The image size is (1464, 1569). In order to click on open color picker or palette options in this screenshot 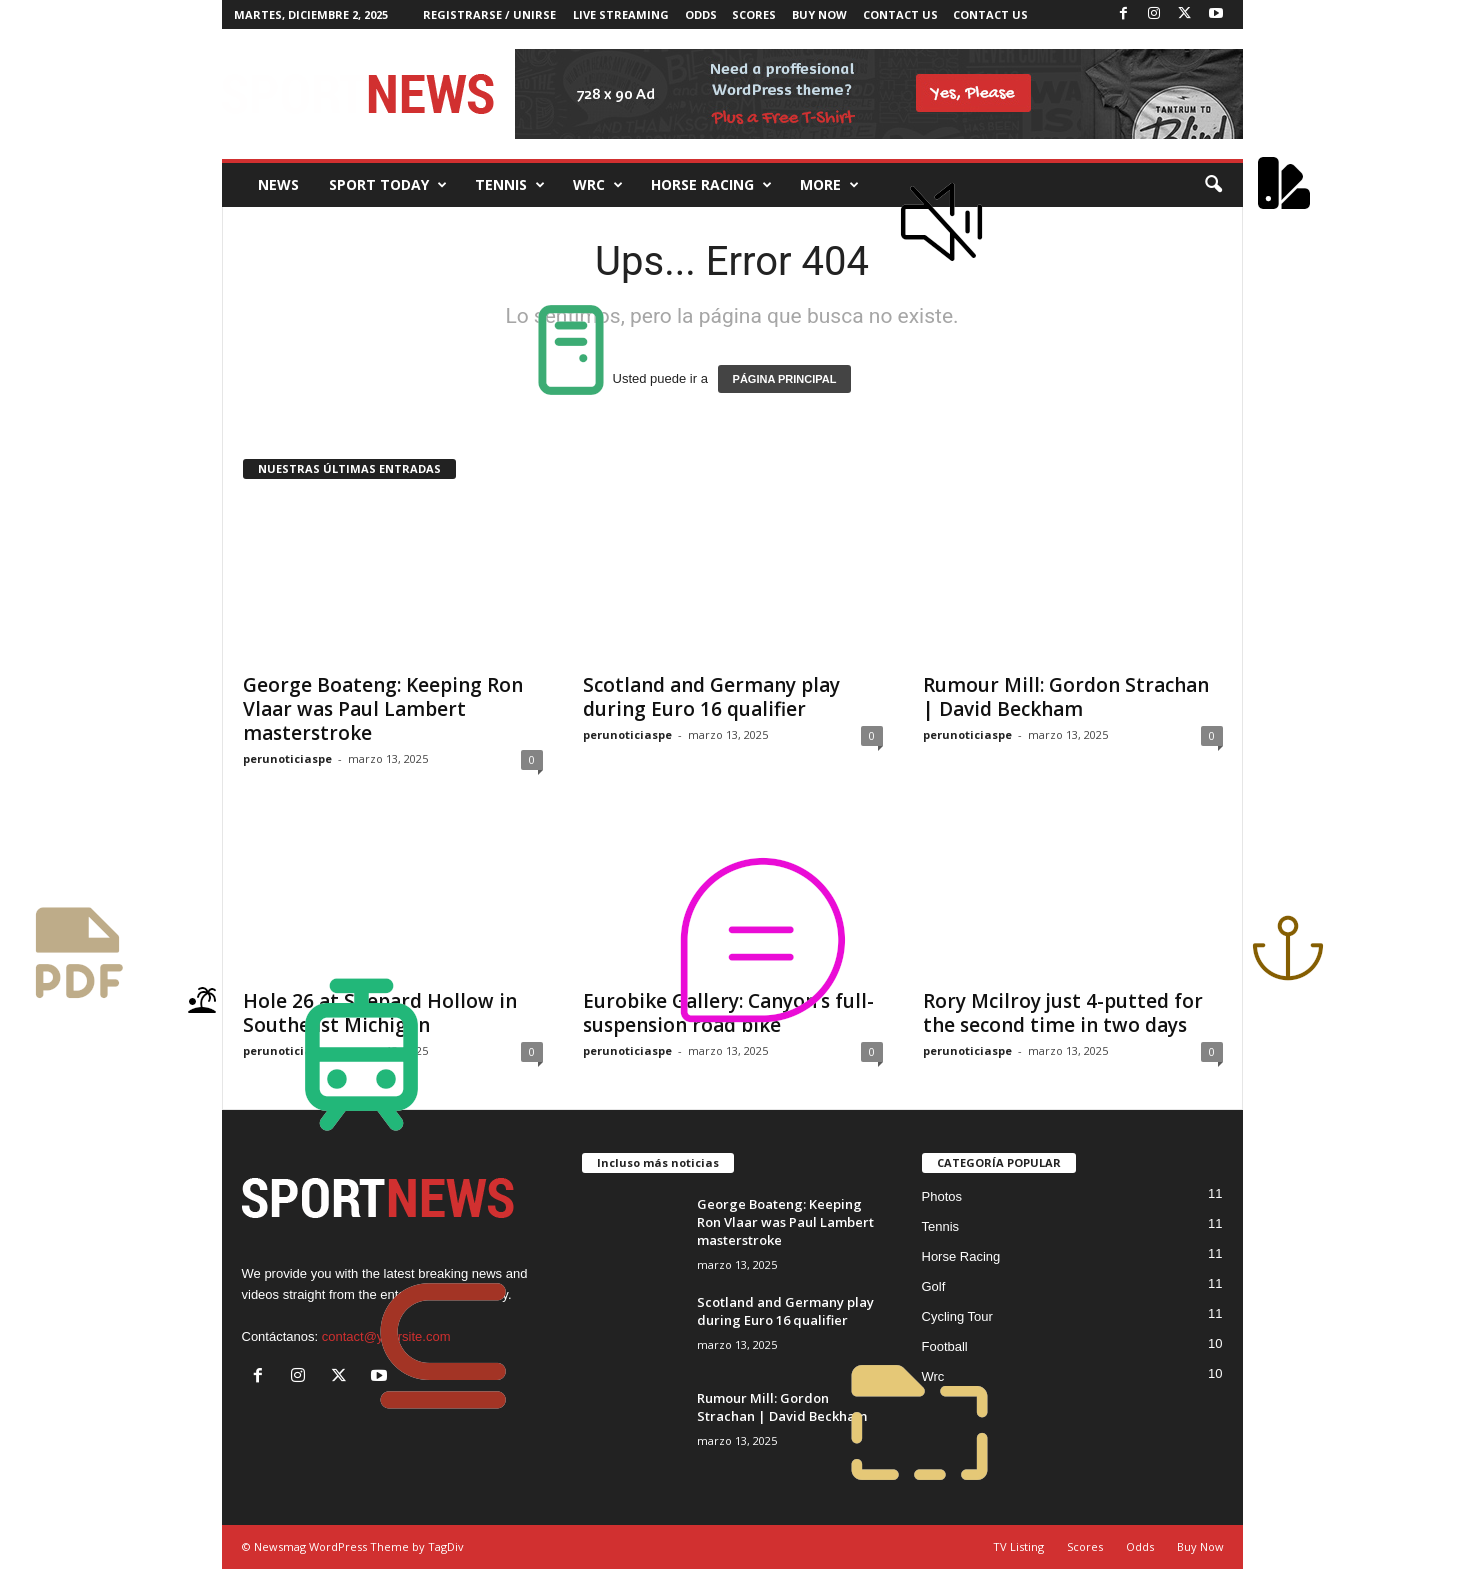, I will do `click(1284, 183)`.